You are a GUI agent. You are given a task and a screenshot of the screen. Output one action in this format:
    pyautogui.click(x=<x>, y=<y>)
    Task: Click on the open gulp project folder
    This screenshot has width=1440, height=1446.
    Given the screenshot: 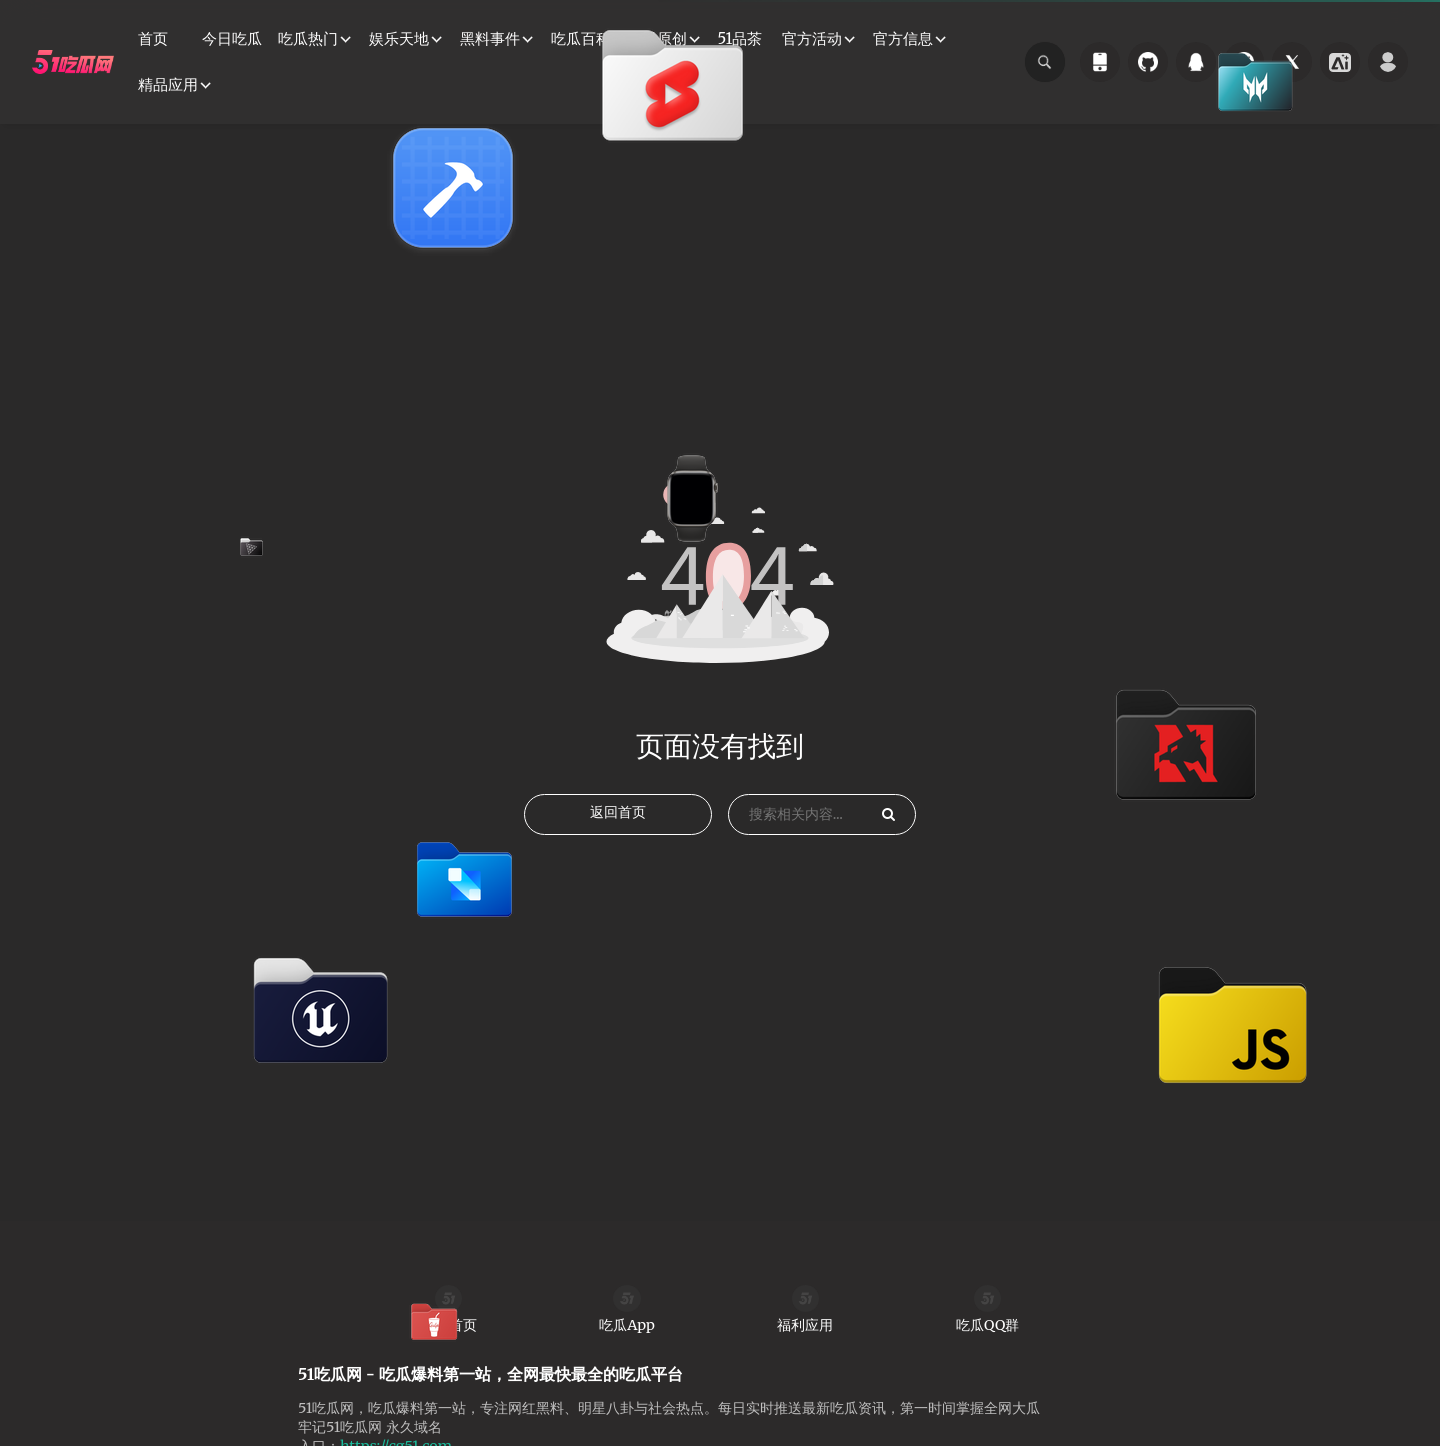 What is the action you would take?
    pyautogui.click(x=434, y=1323)
    